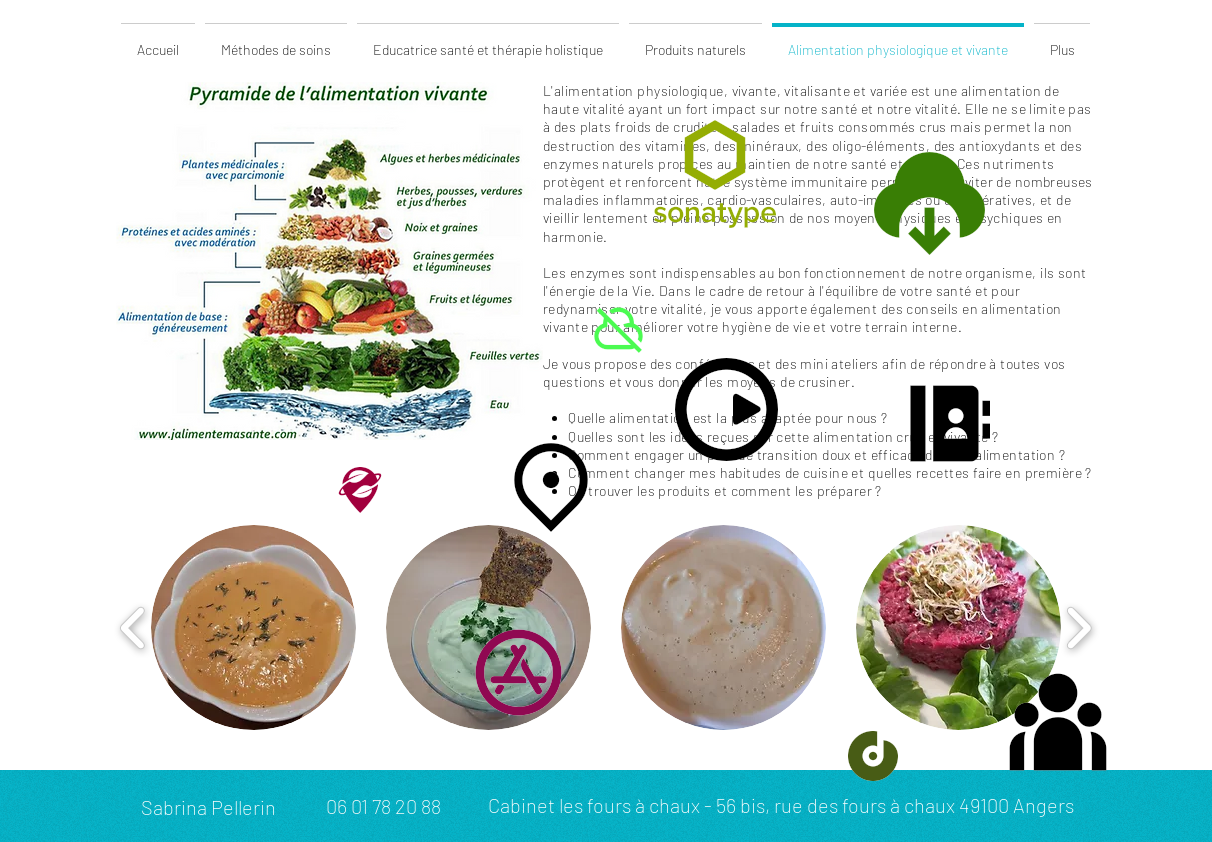  What do you see at coordinates (360, 490) in the screenshot?
I see `open organic maps app` at bounding box center [360, 490].